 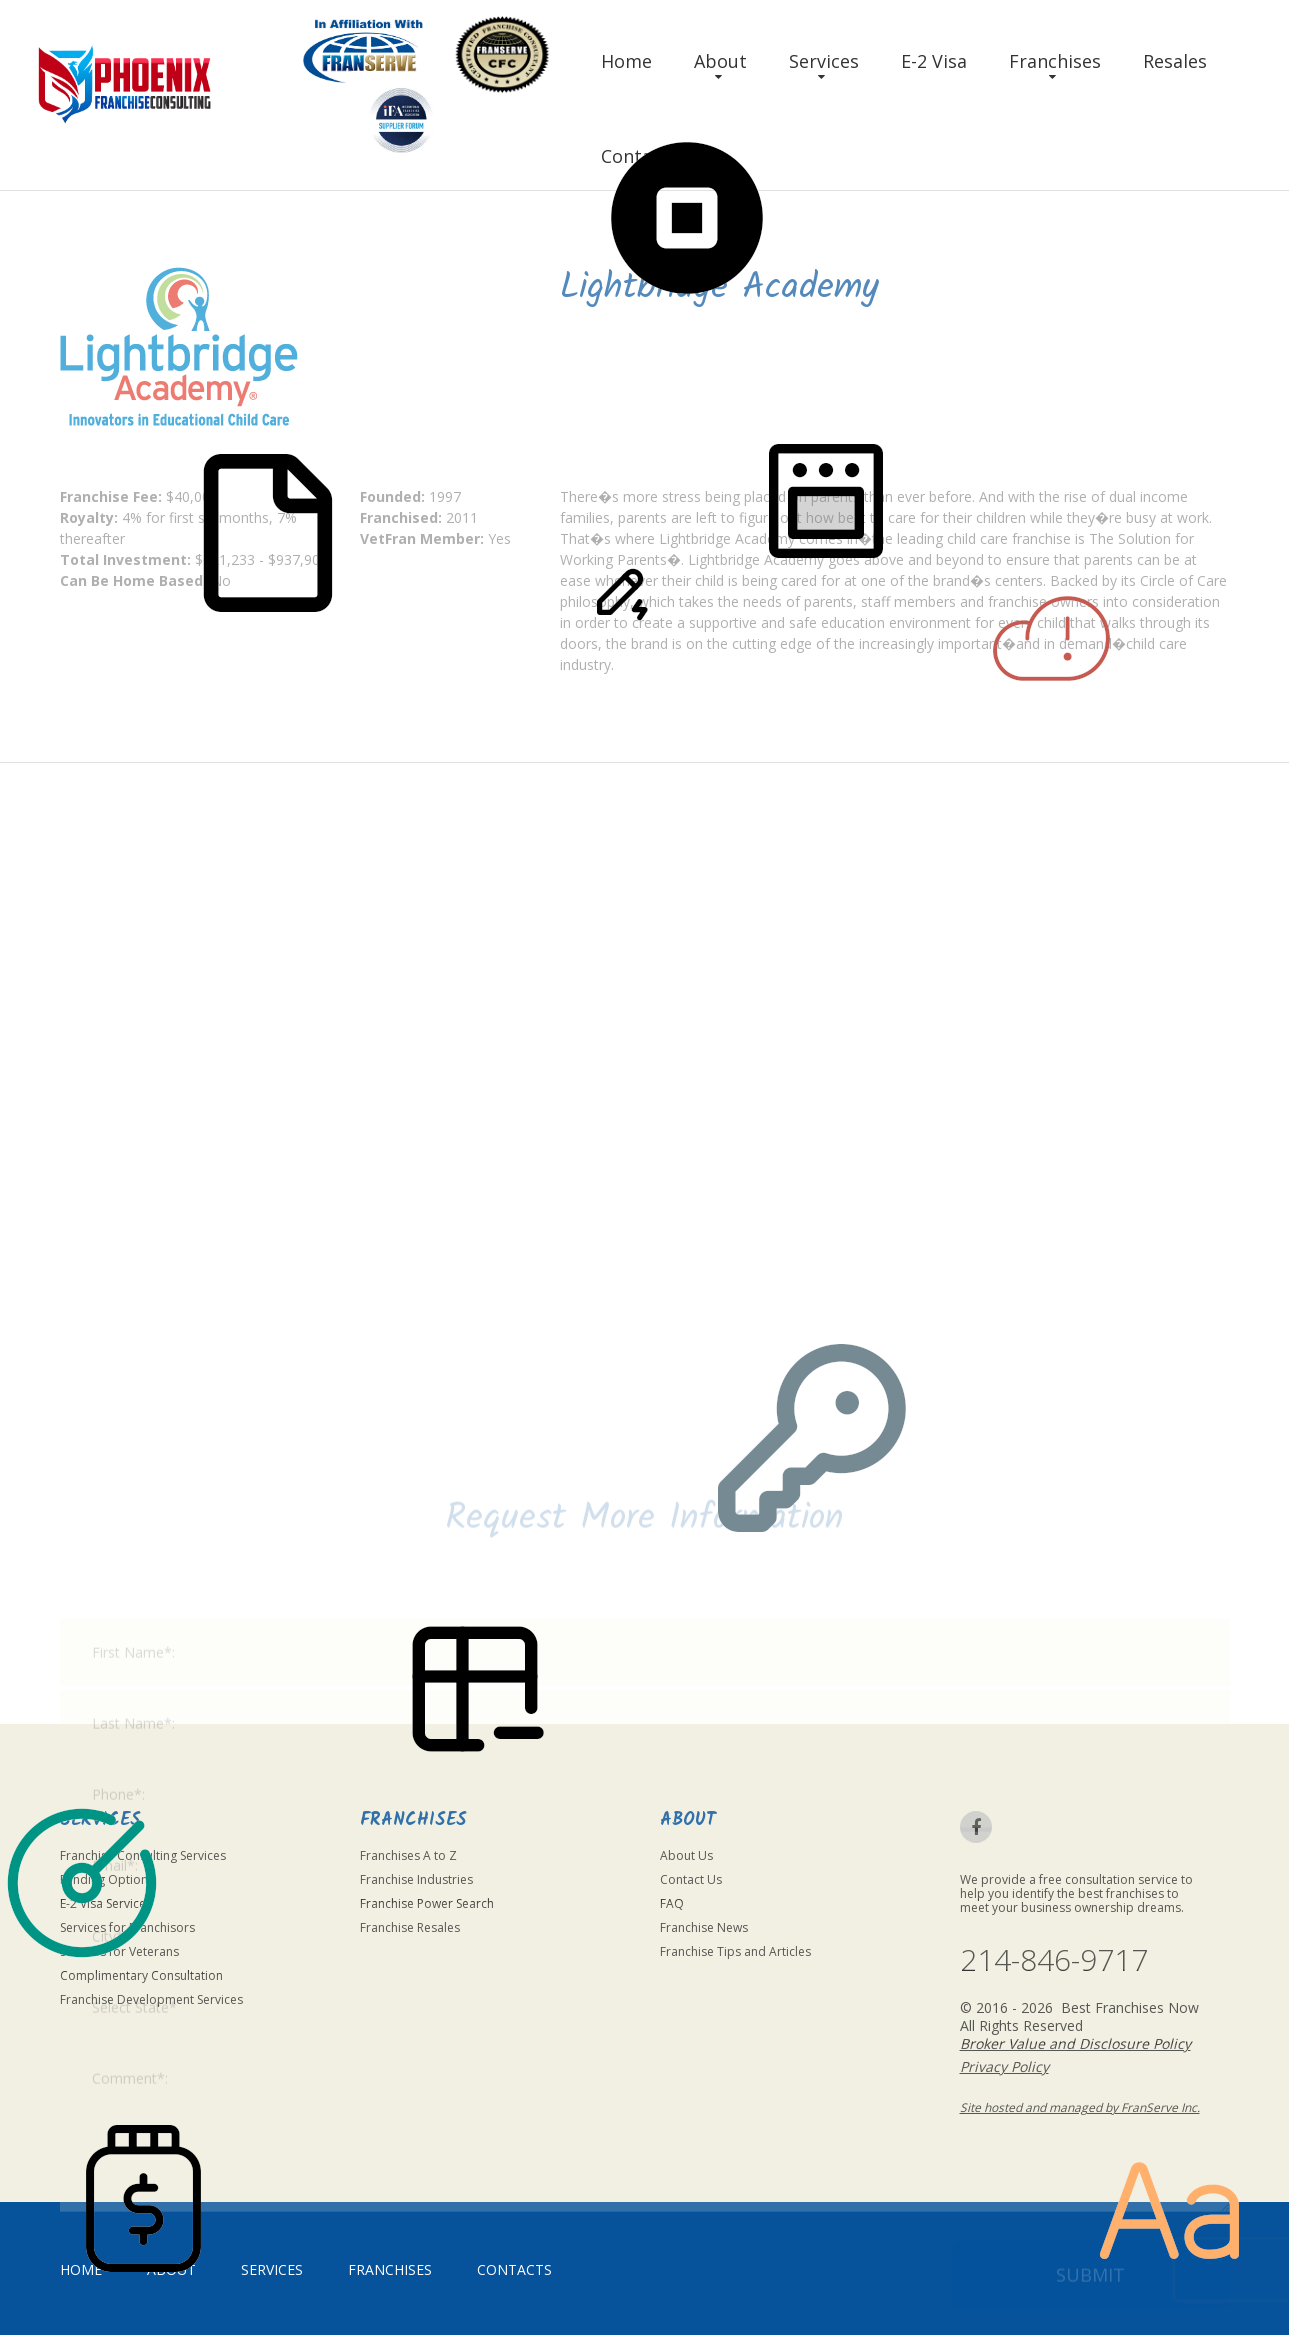 I want to click on access oven controls in a smart home app, so click(x=826, y=501).